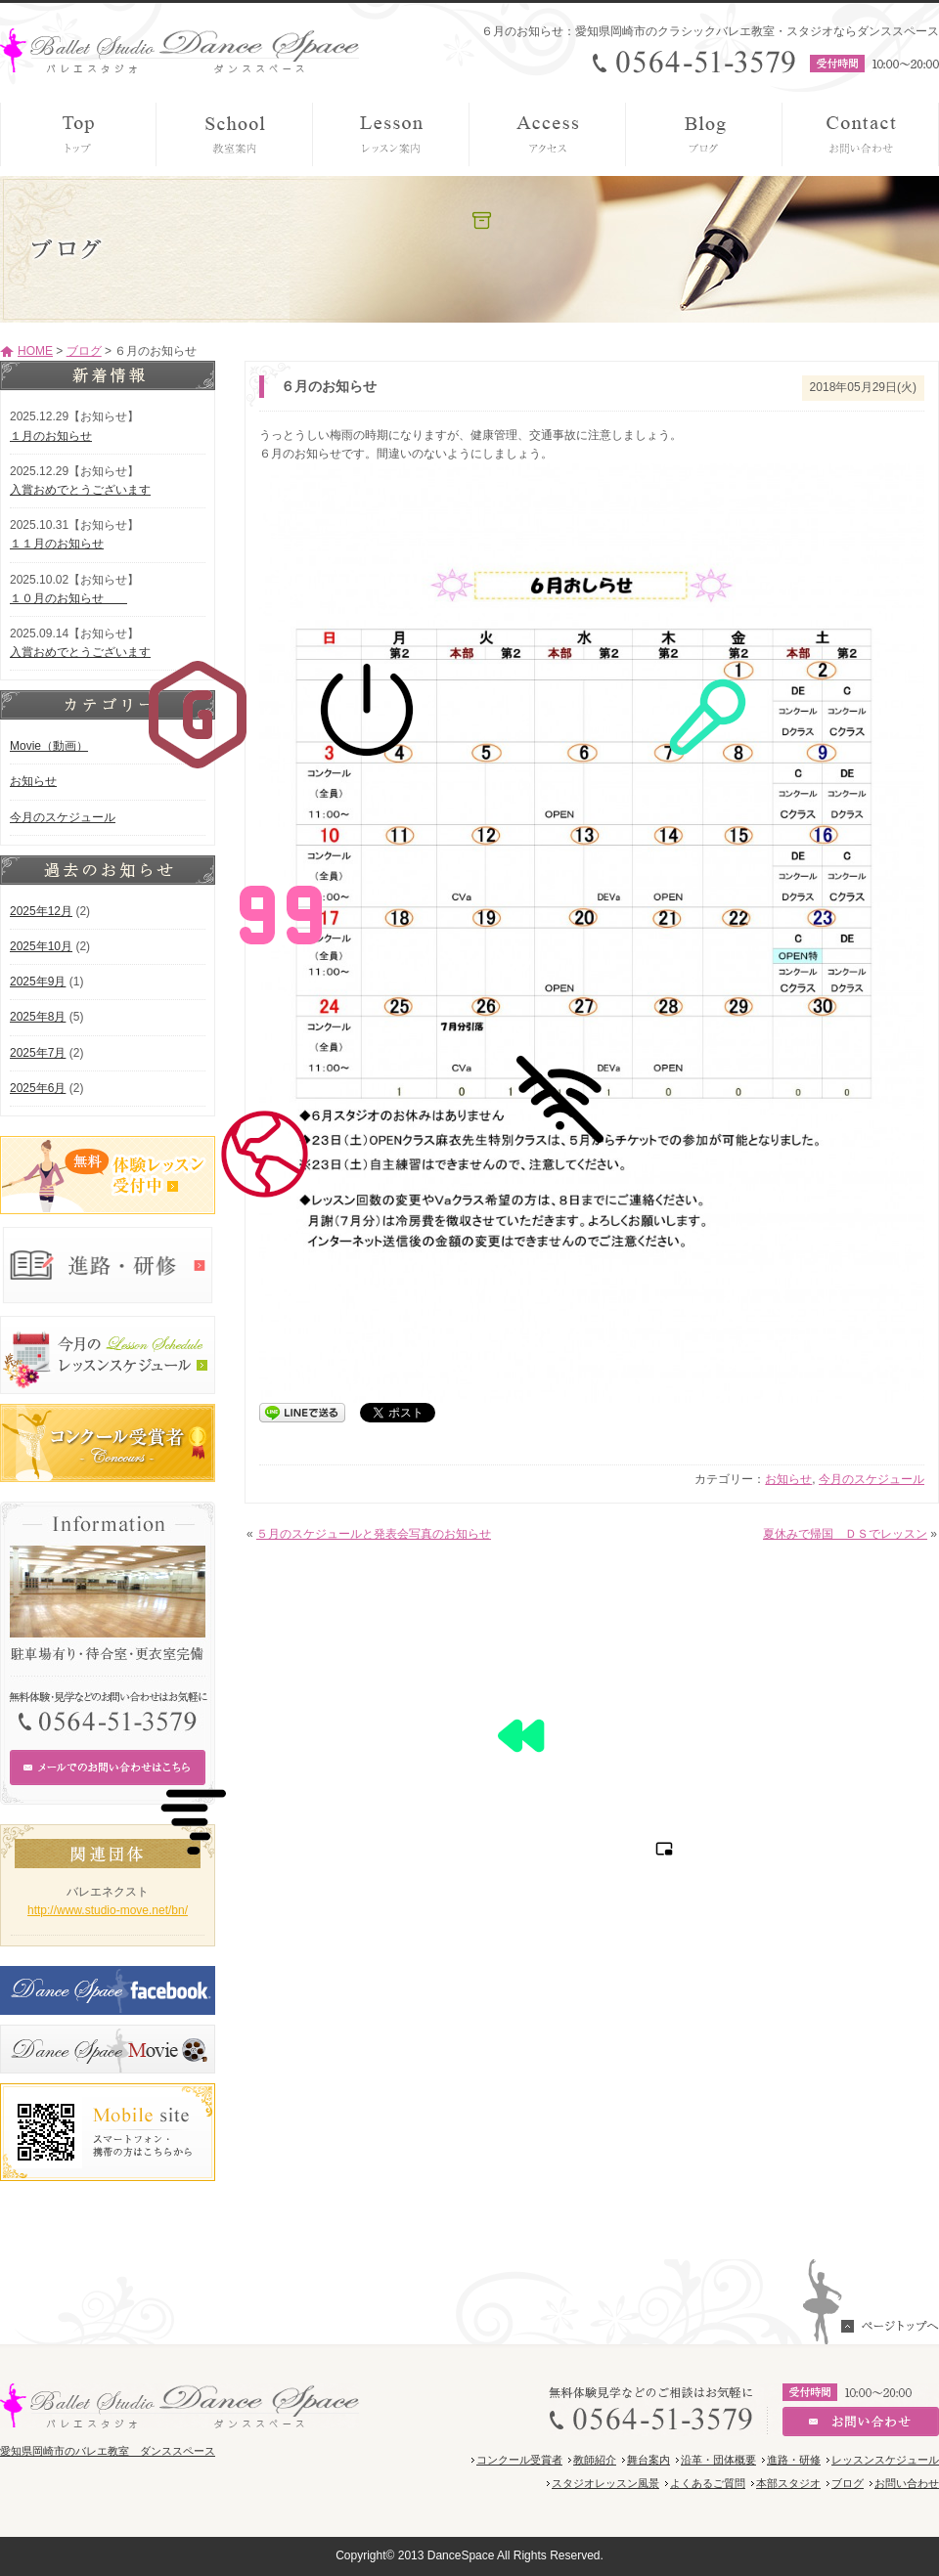 This screenshot has width=939, height=2576. I want to click on enable picture-in-picture mode, so click(664, 1849).